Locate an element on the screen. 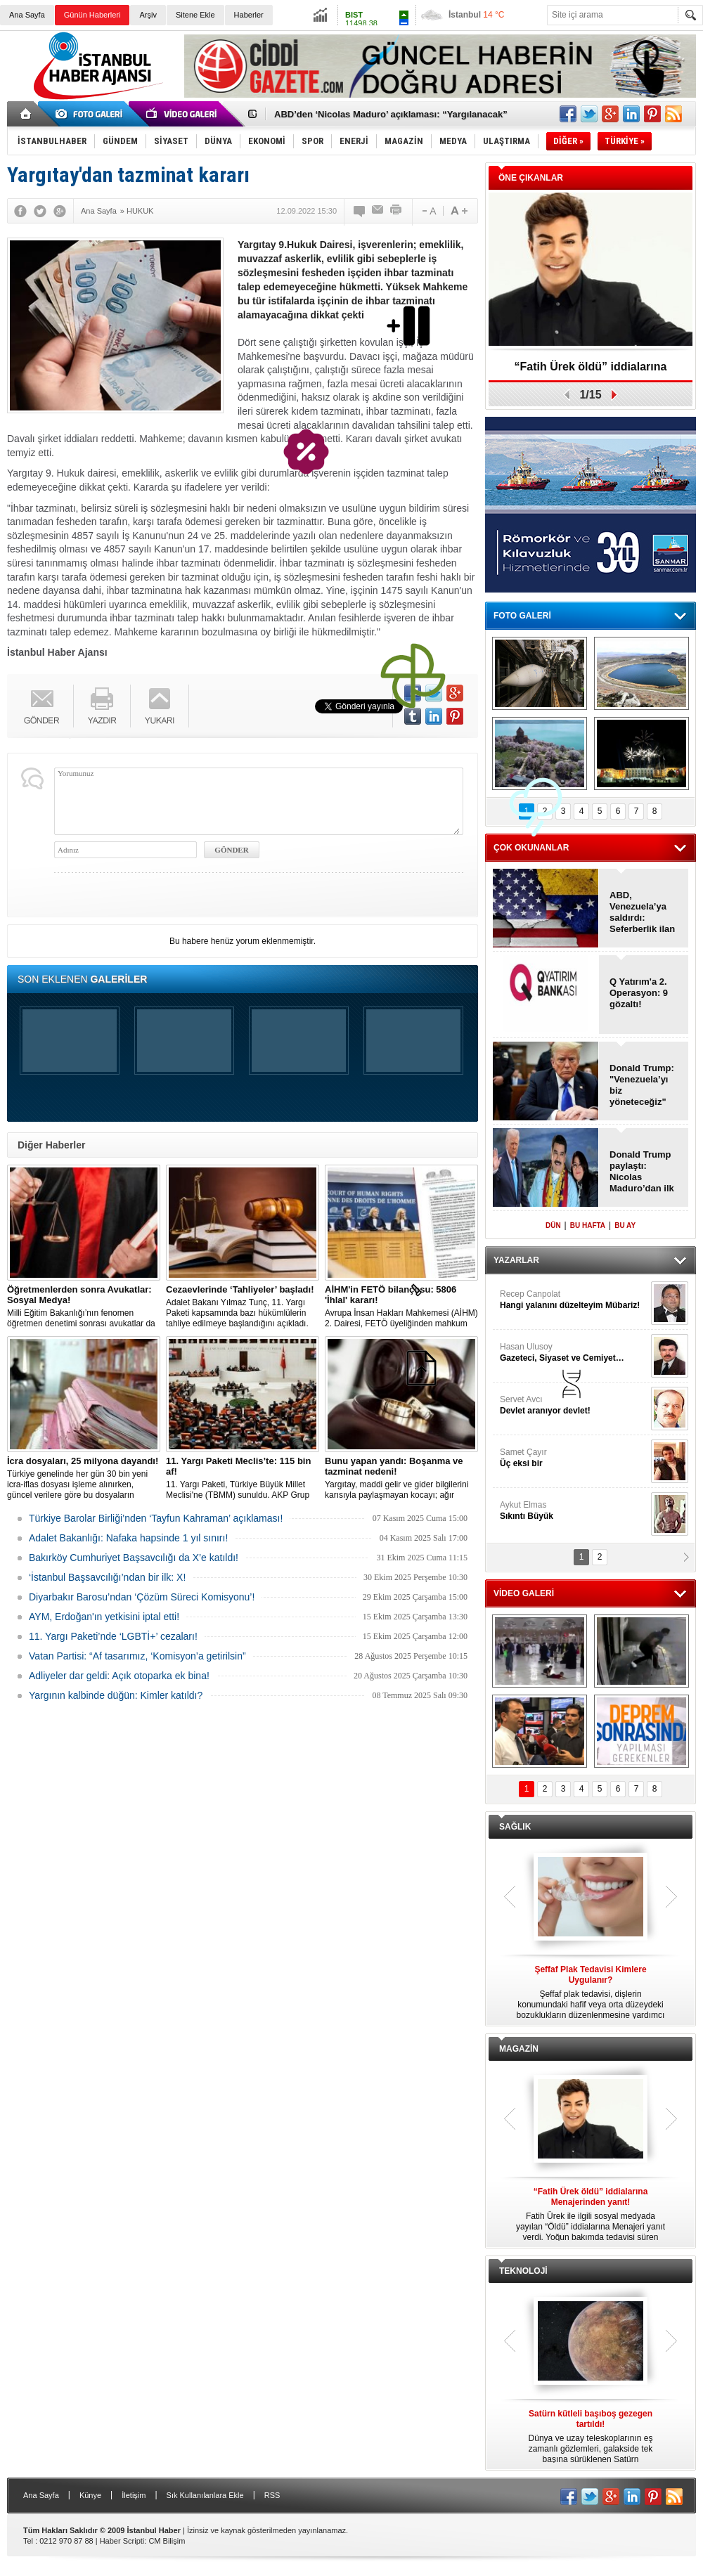  add a new column to the left is located at coordinates (411, 325).